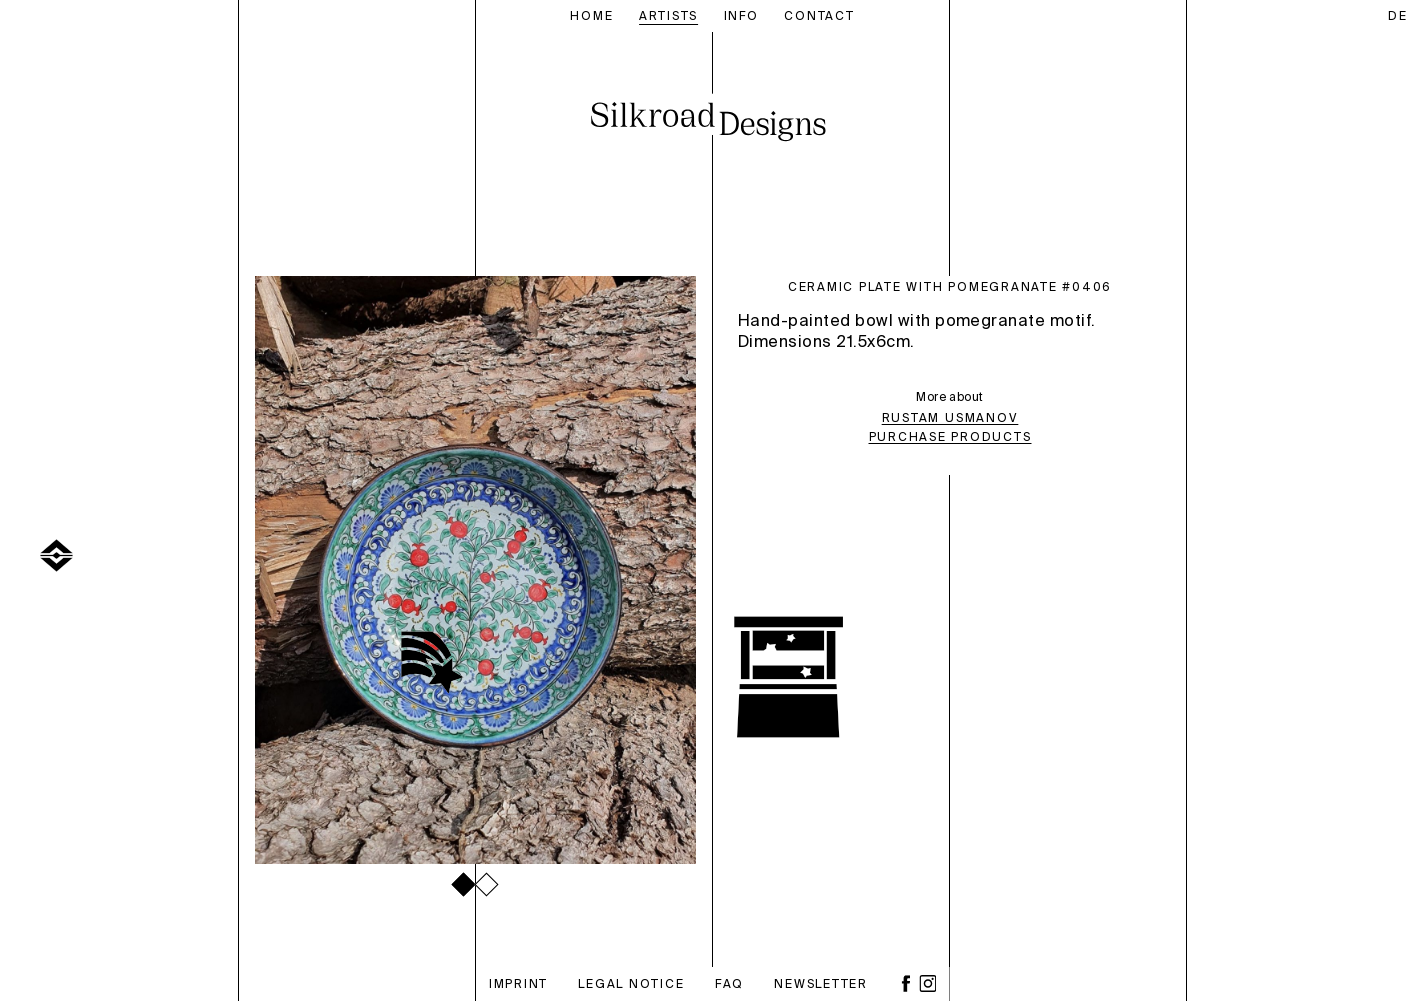  Describe the element at coordinates (434, 664) in the screenshot. I see `indicates a special achievement or rare reward` at that location.